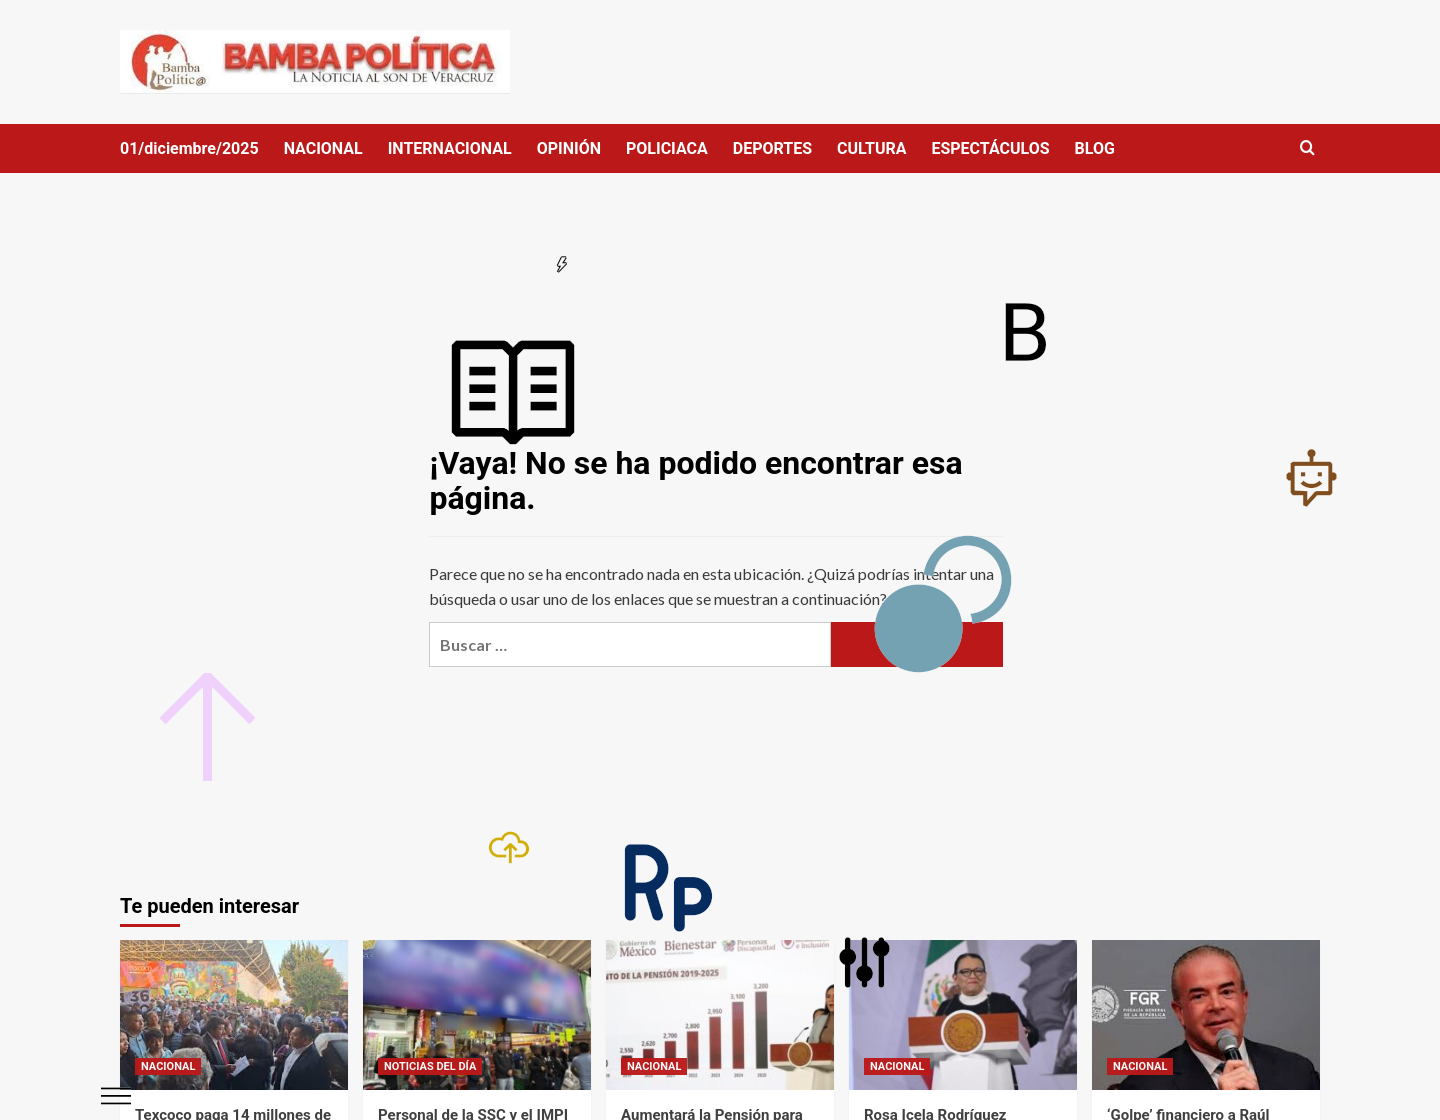  What do you see at coordinates (509, 846) in the screenshot?
I see `upload file to cloud storage` at bounding box center [509, 846].